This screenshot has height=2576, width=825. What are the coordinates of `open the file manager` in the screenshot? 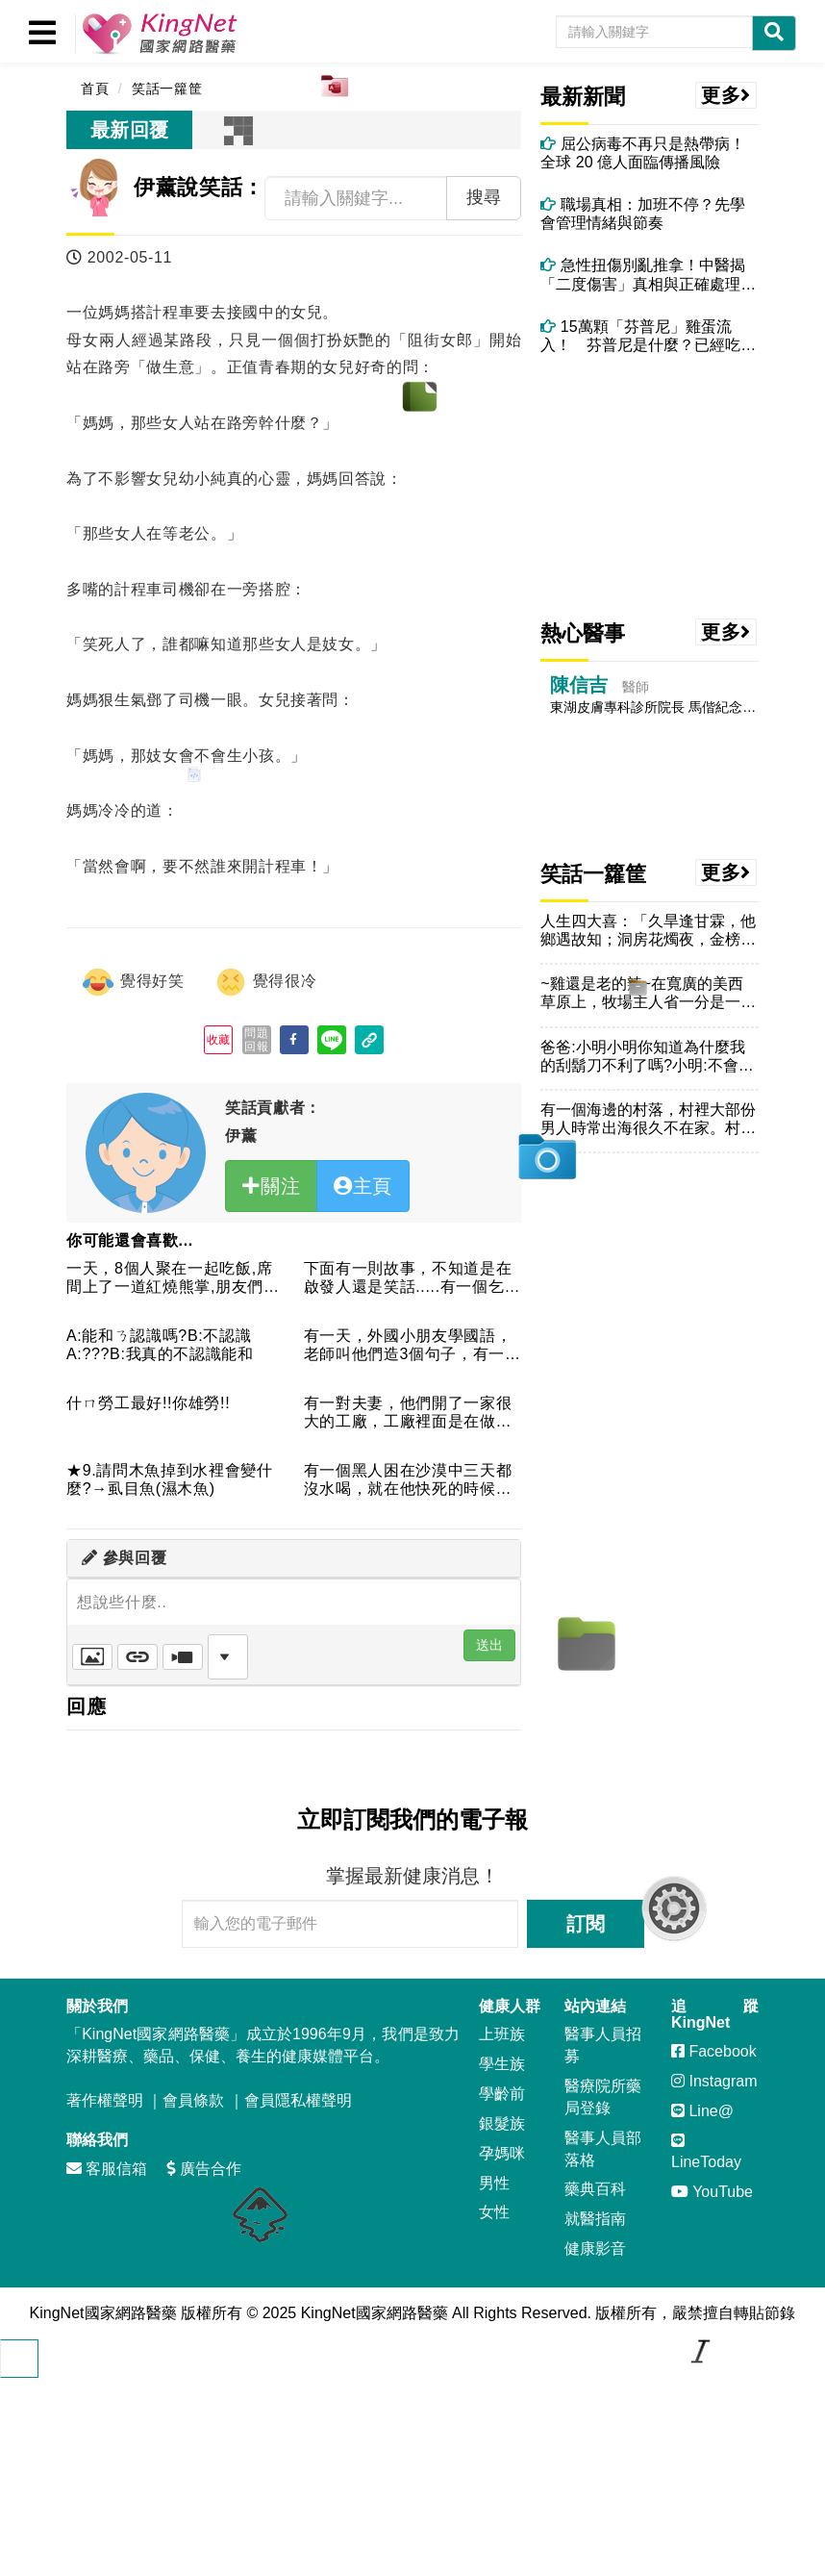 It's located at (638, 987).